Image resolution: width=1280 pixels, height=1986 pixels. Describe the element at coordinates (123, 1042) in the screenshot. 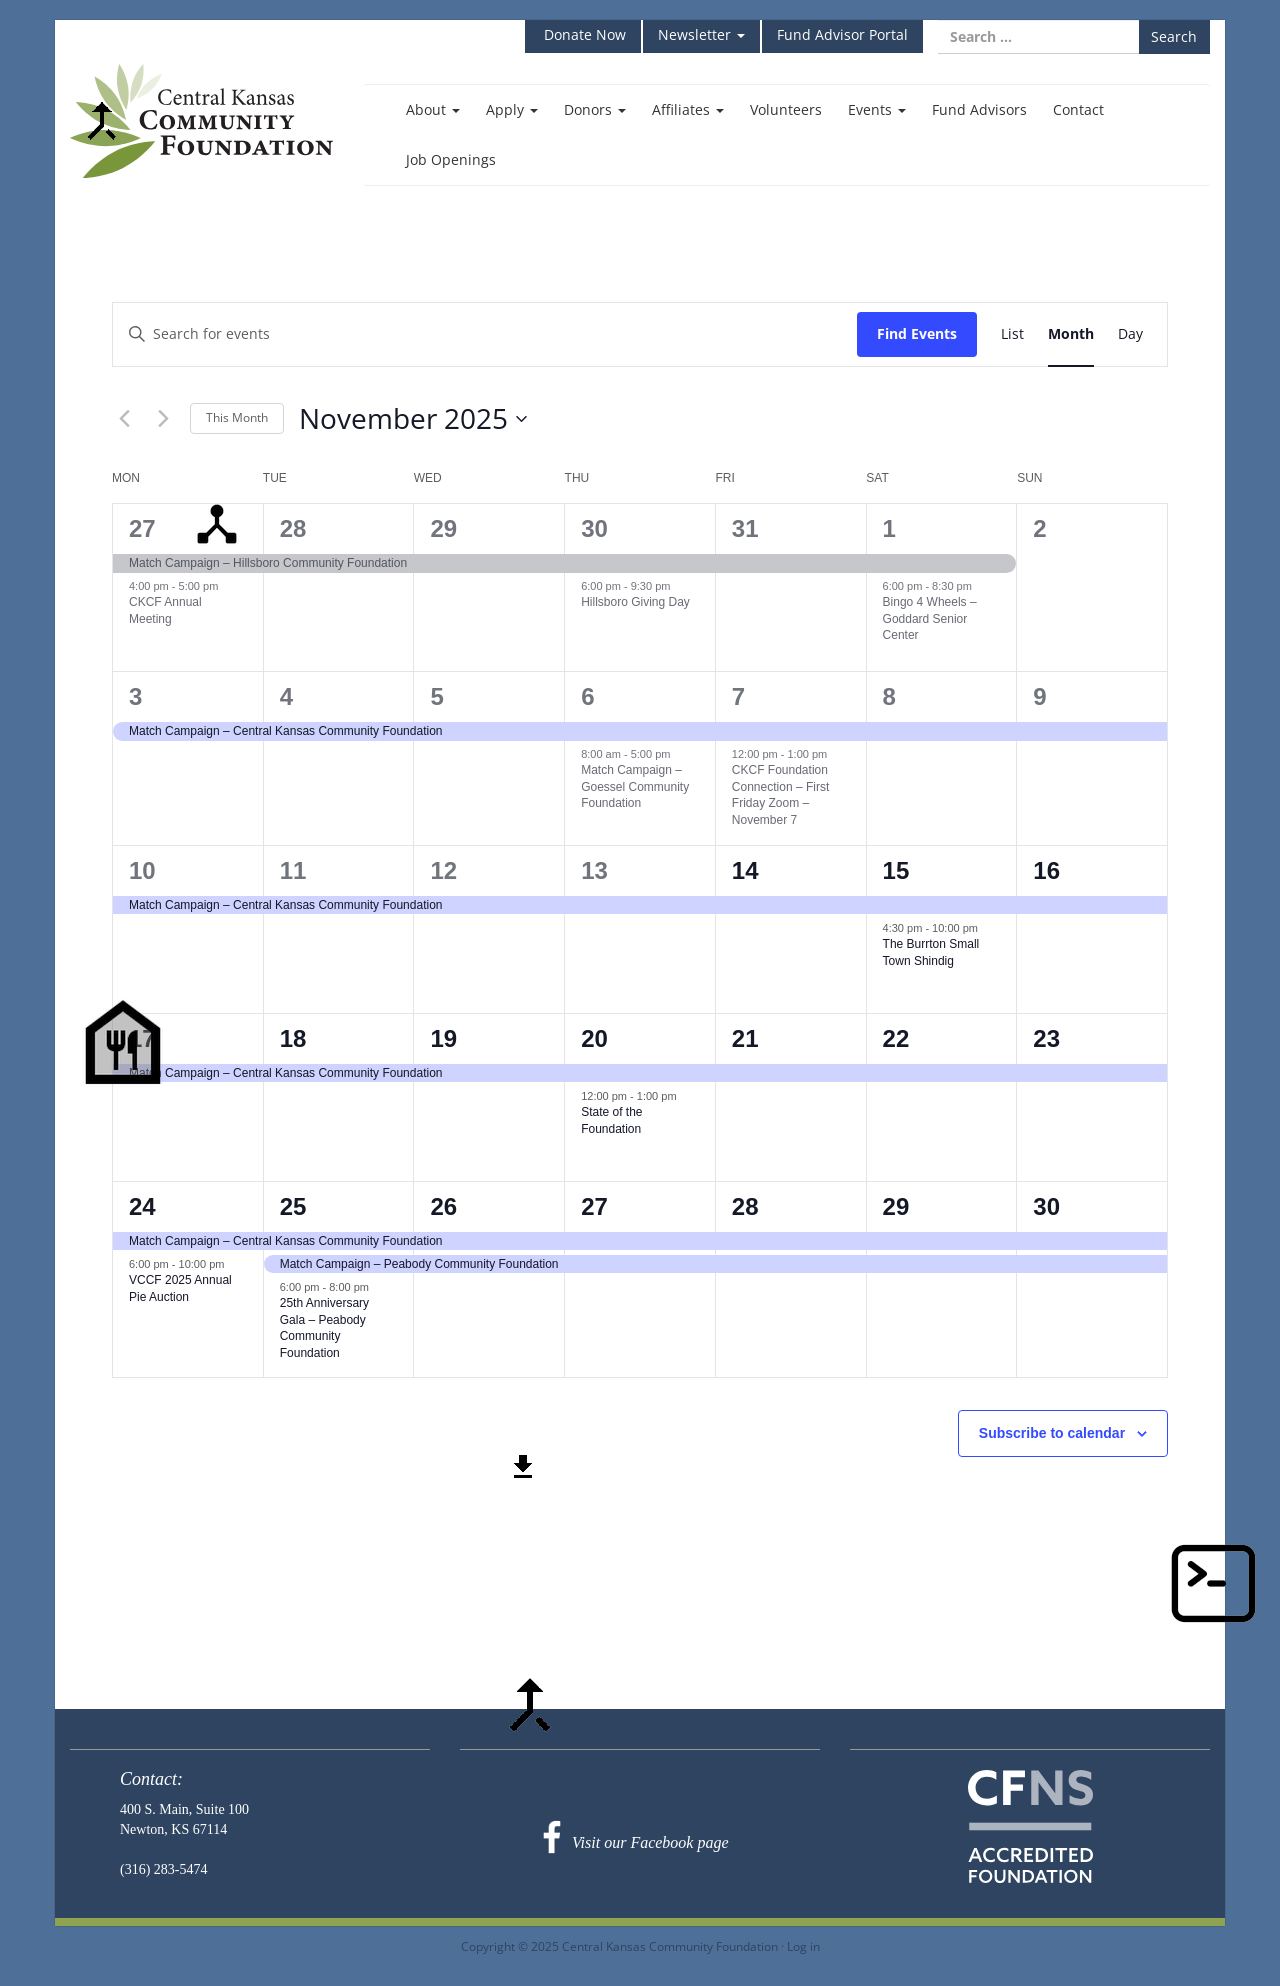

I see `find nearby food banks or food assistance locations` at that location.